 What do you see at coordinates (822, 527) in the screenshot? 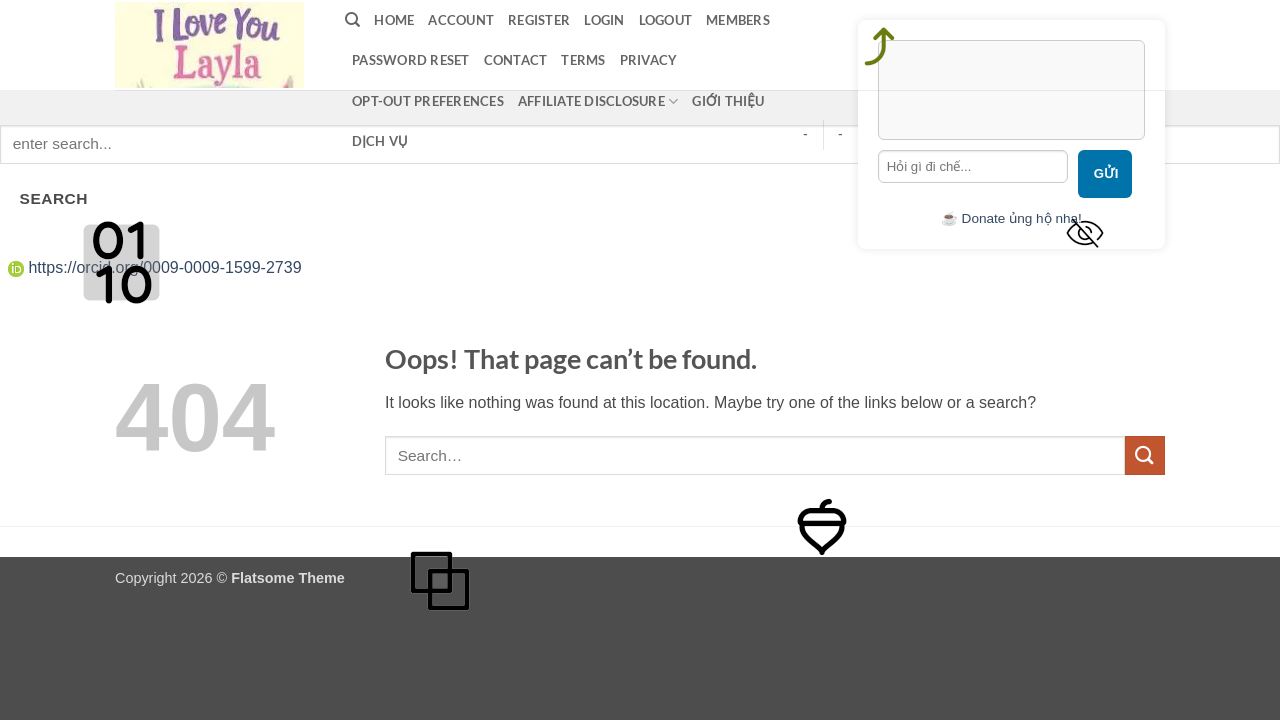
I see `nature or outdoors category indicator` at bounding box center [822, 527].